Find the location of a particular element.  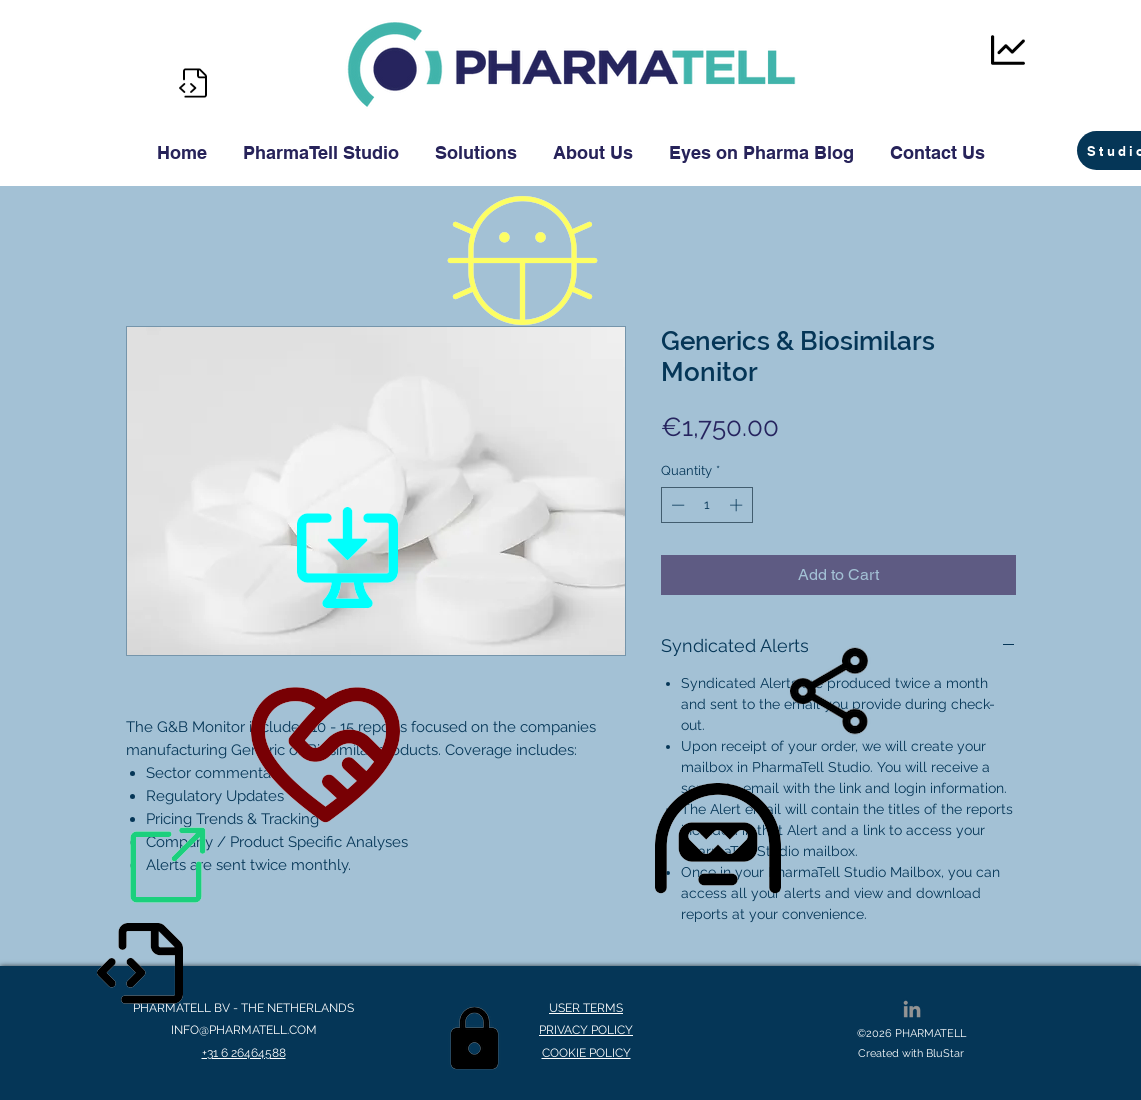

access GitHub's Hubot automation bot is located at coordinates (718, 846).